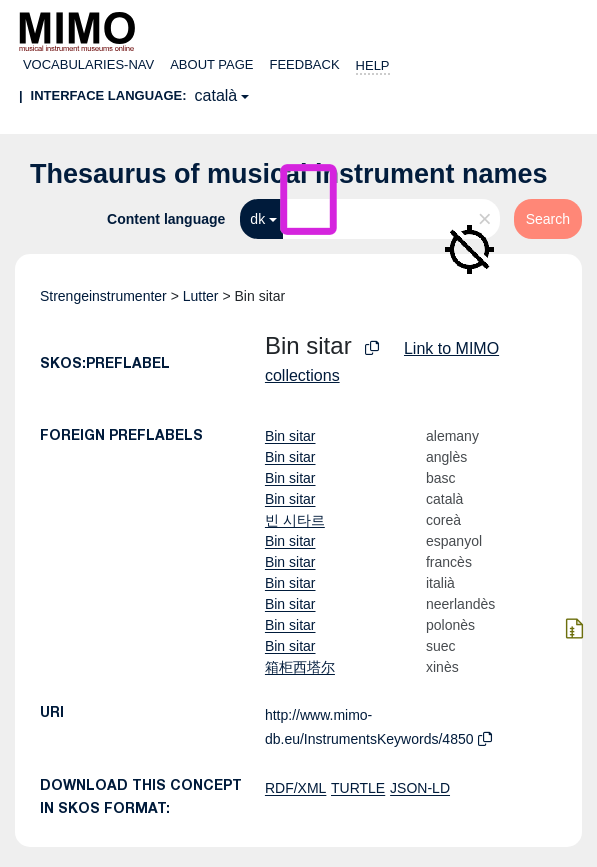 Image resolution: width=597 pixels, height=867 pixels. What do you see at coordinates (469, 249) in the screenshot?
I see `indicates GPS is turned off` at bounding box center [469, 249].